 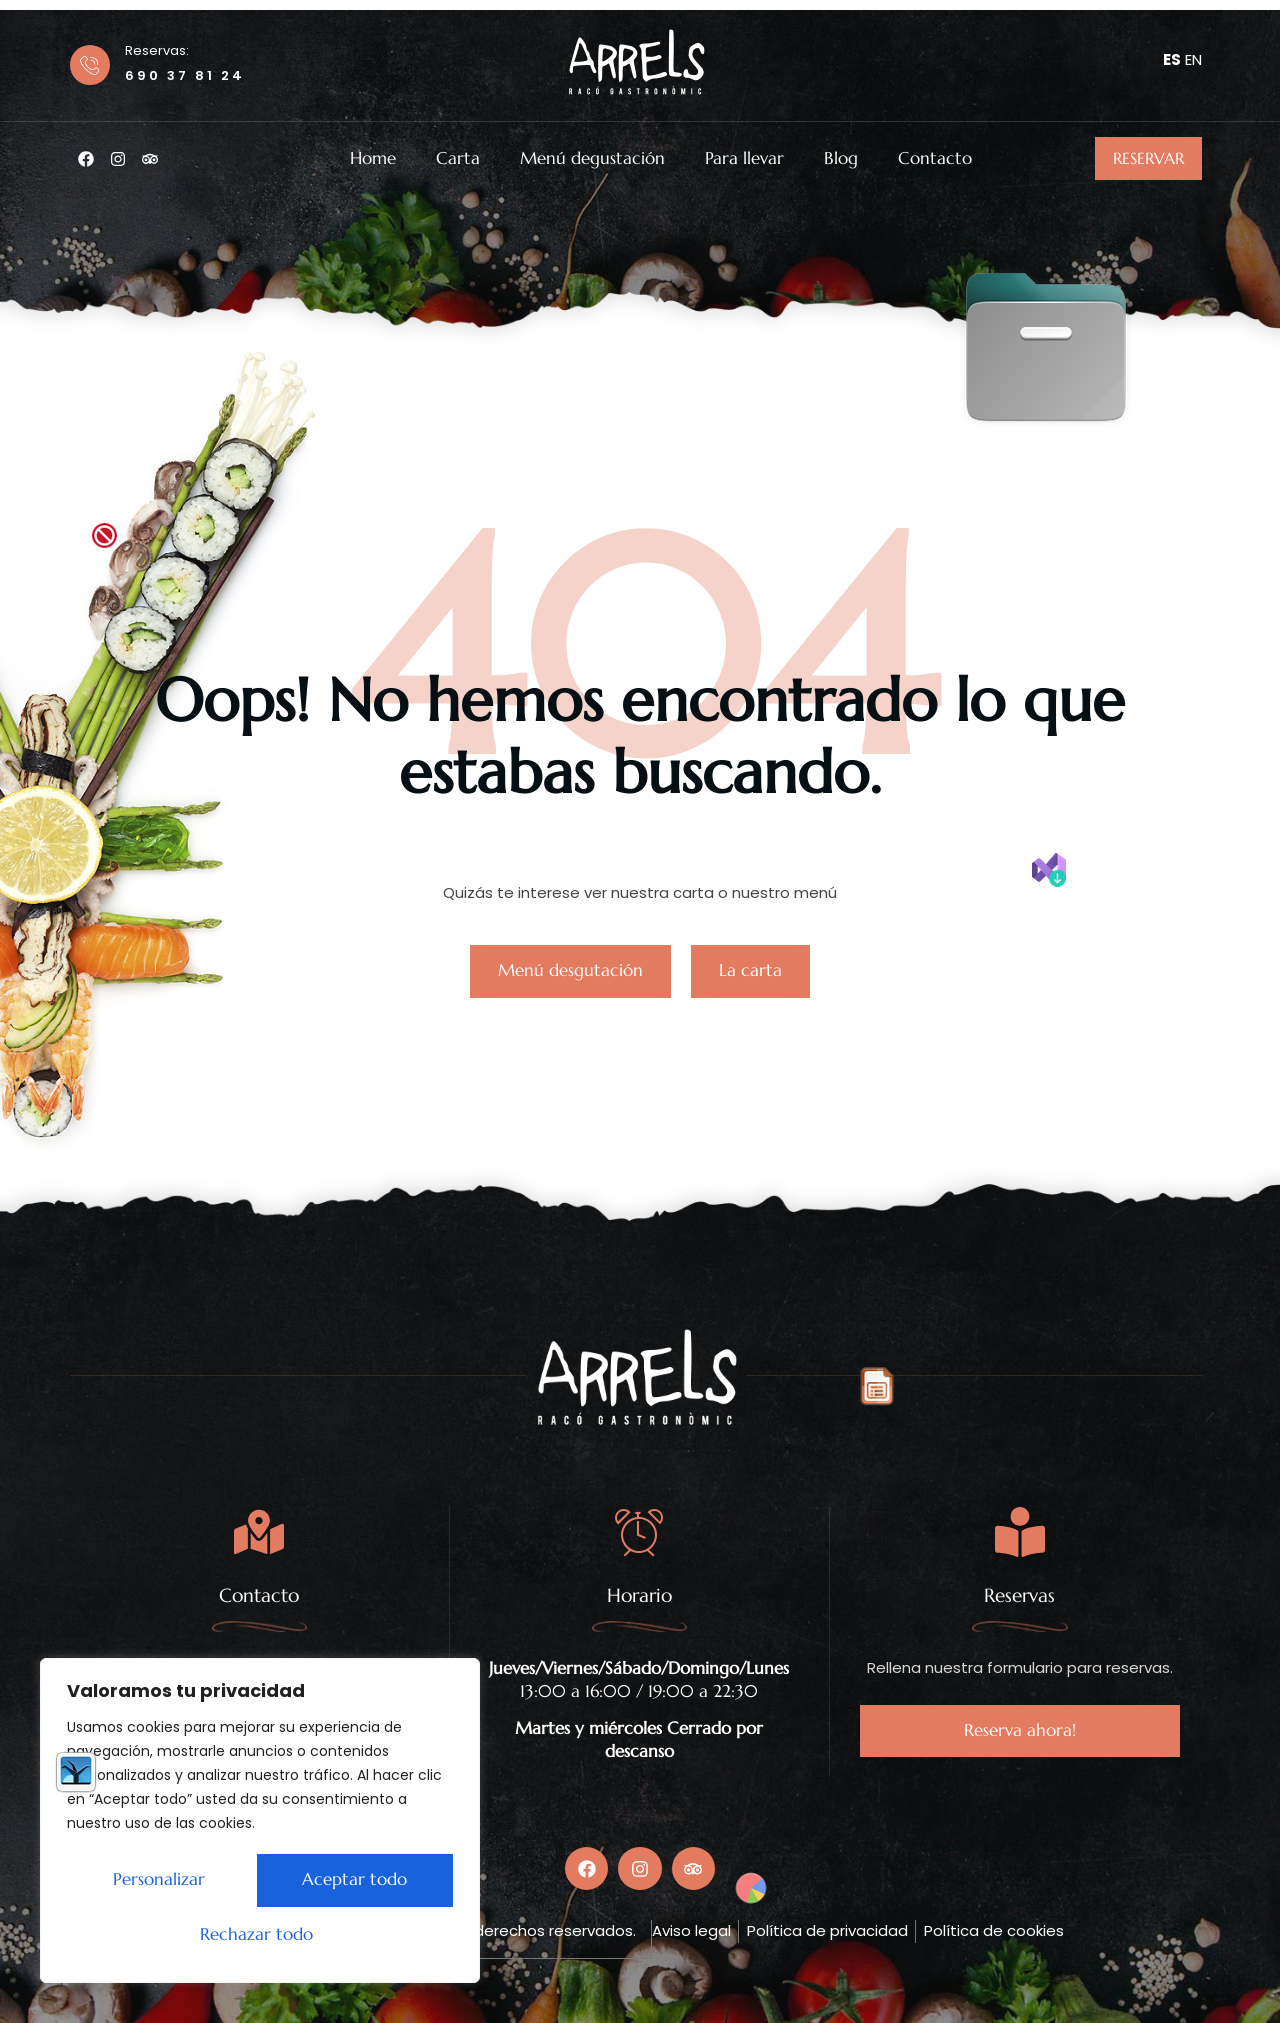 I want to click on open a presentation template file, so click(x=877, y=1386).